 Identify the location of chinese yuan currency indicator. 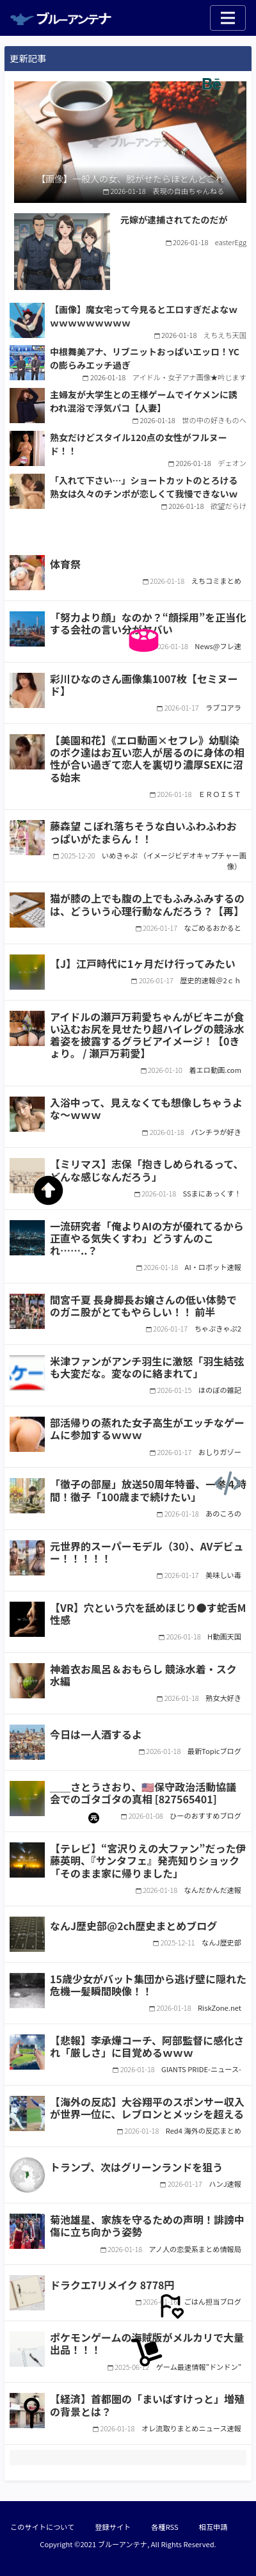
(93, 1818).